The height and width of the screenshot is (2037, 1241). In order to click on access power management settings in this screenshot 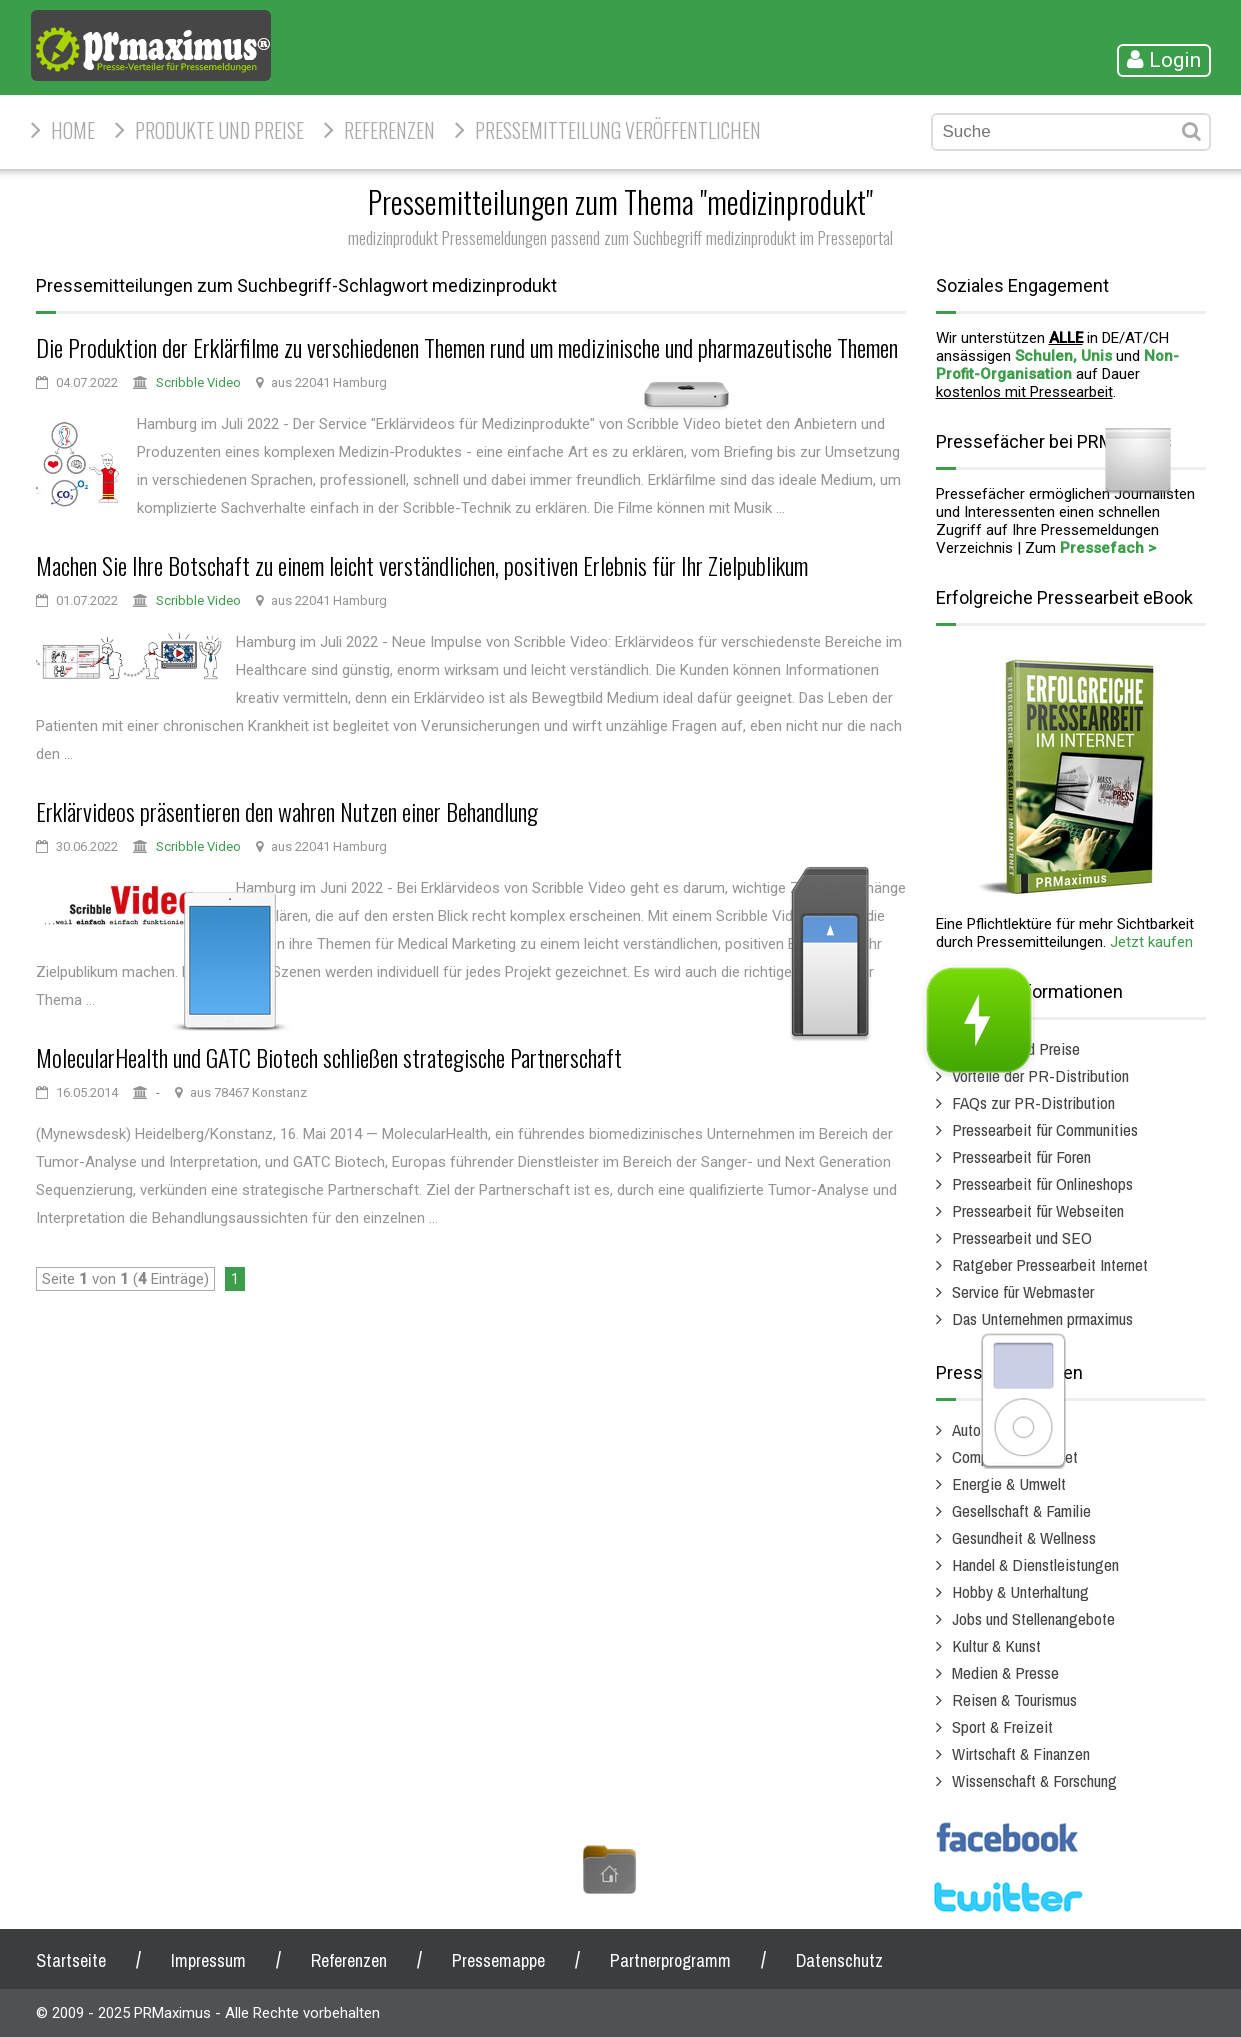, I will do `click(979, 1022)`.